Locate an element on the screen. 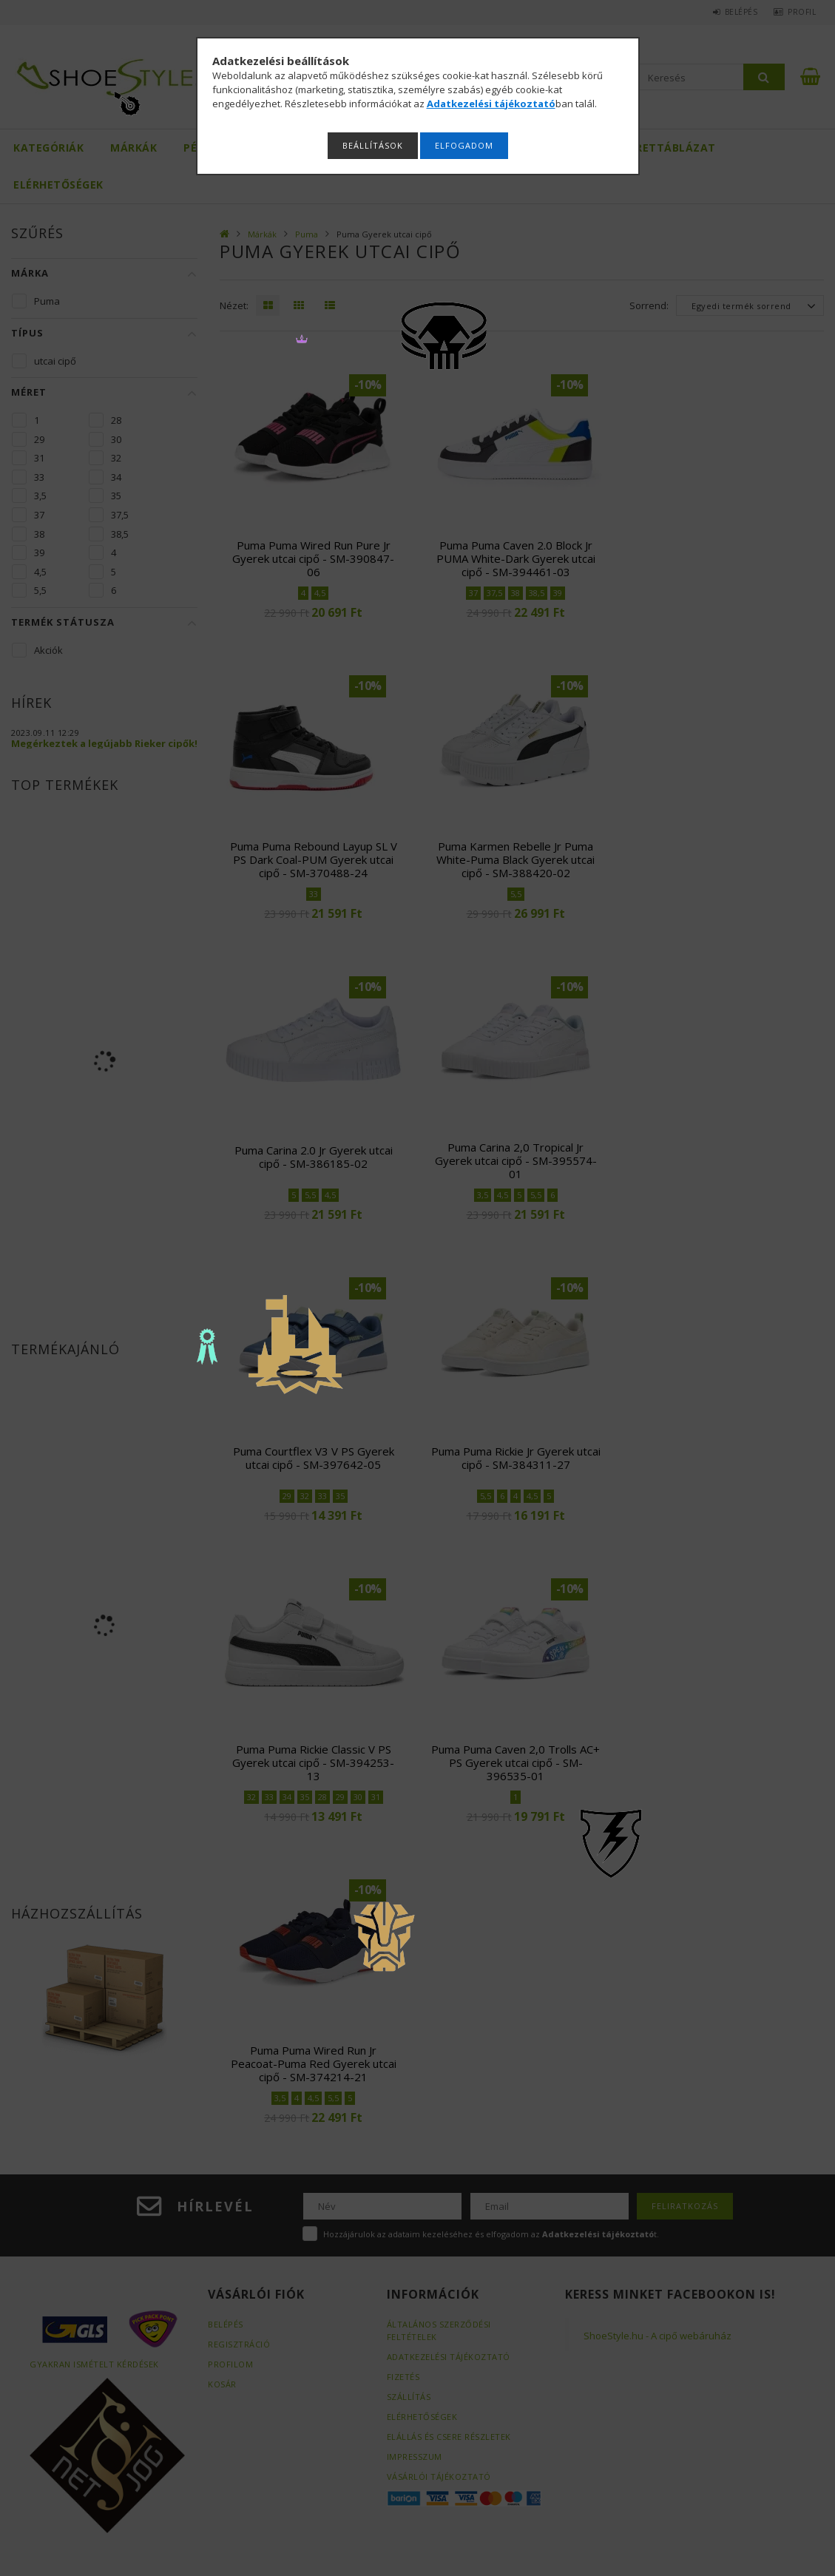  activate electric shield ability is located at coordinates (611, 1843).